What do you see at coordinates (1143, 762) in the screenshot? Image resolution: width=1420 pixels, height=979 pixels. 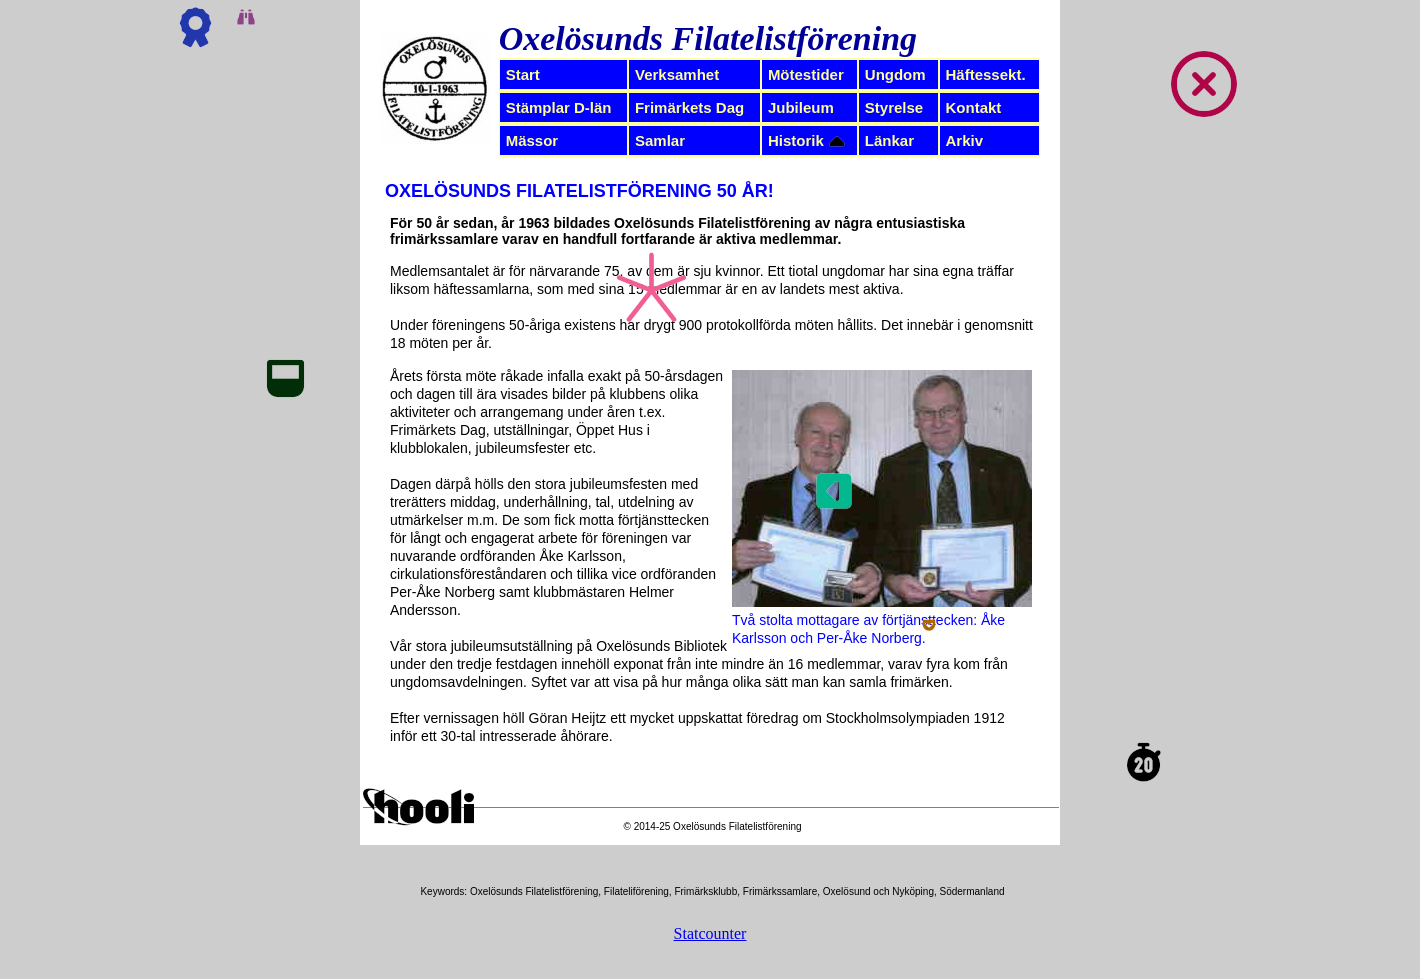 I see `set a 20-second timer` at bounding box center [1143, 762].